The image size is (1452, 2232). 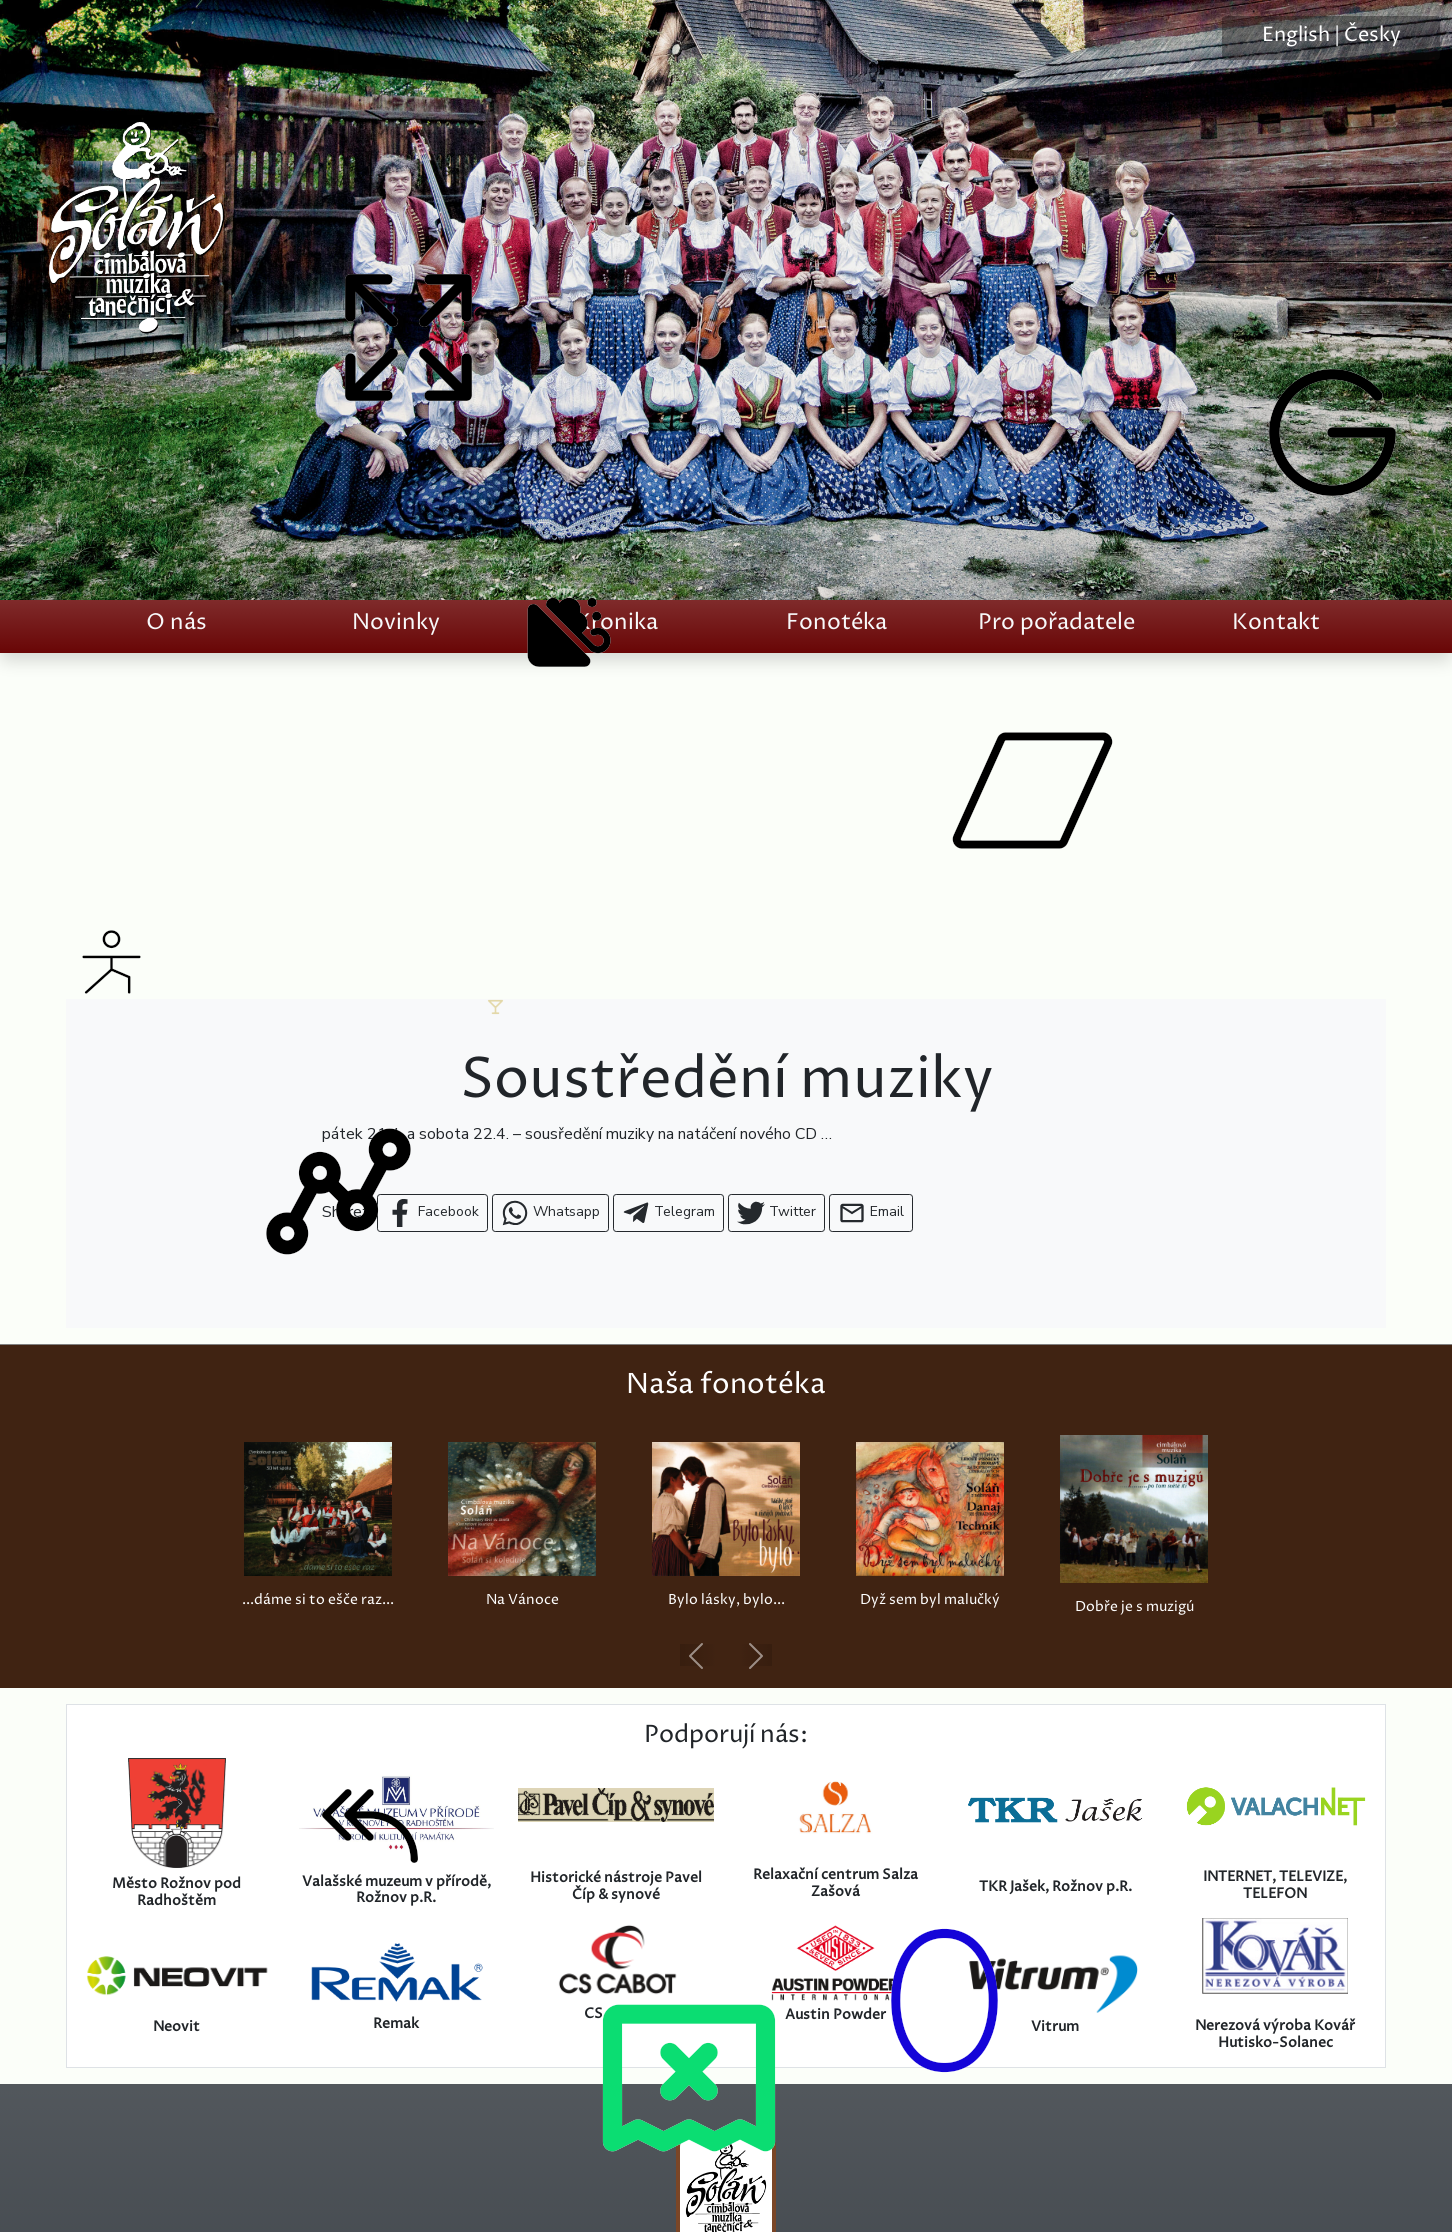 I want to click on access bar or cocktail menu, so click(x=495, y=1006).